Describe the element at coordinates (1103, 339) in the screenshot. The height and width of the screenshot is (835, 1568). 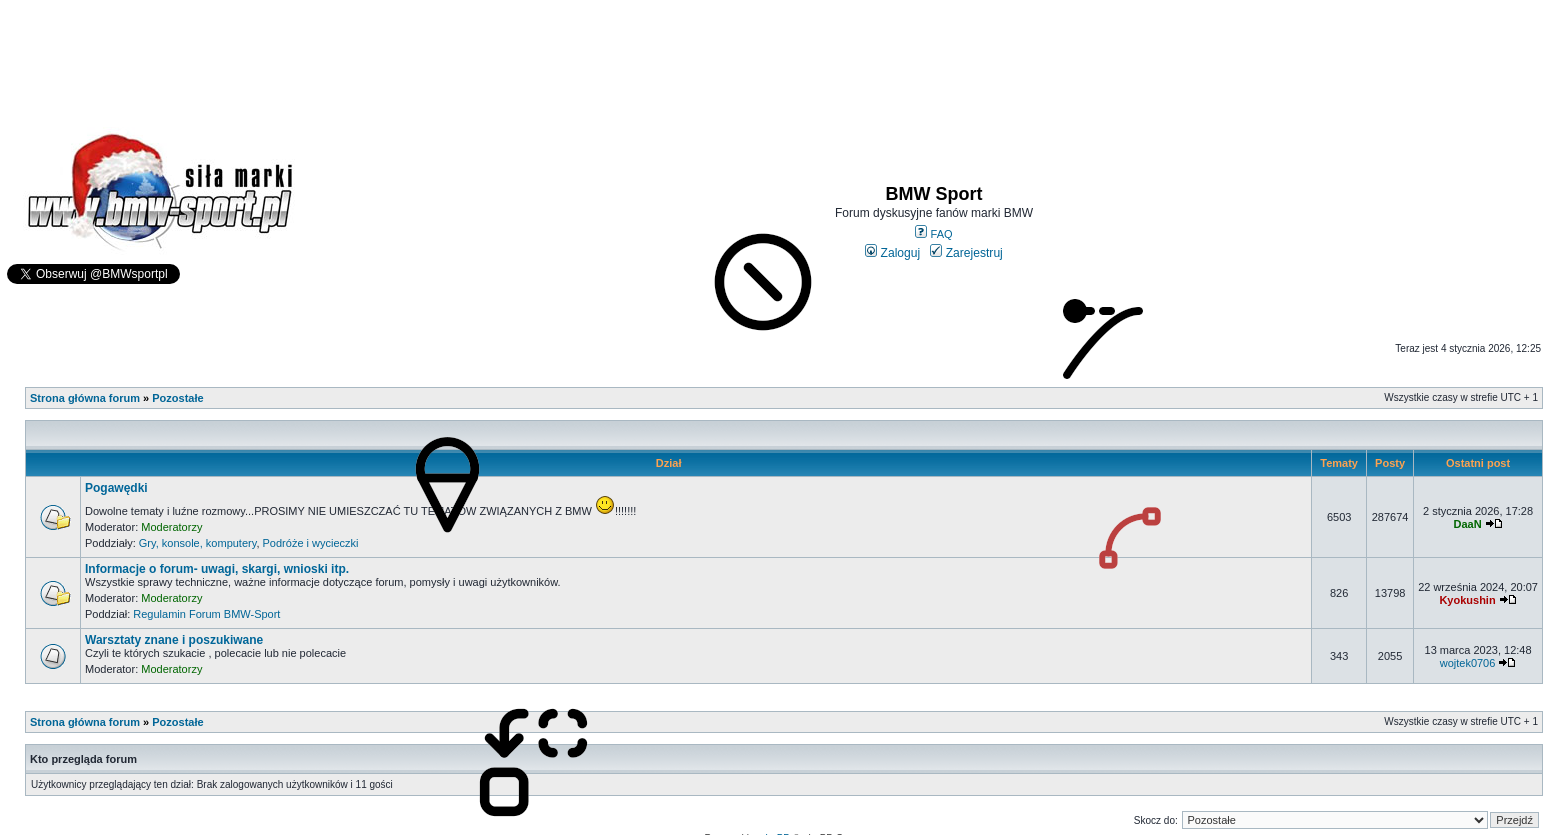
I see `adjust animation easing curve` at that location.